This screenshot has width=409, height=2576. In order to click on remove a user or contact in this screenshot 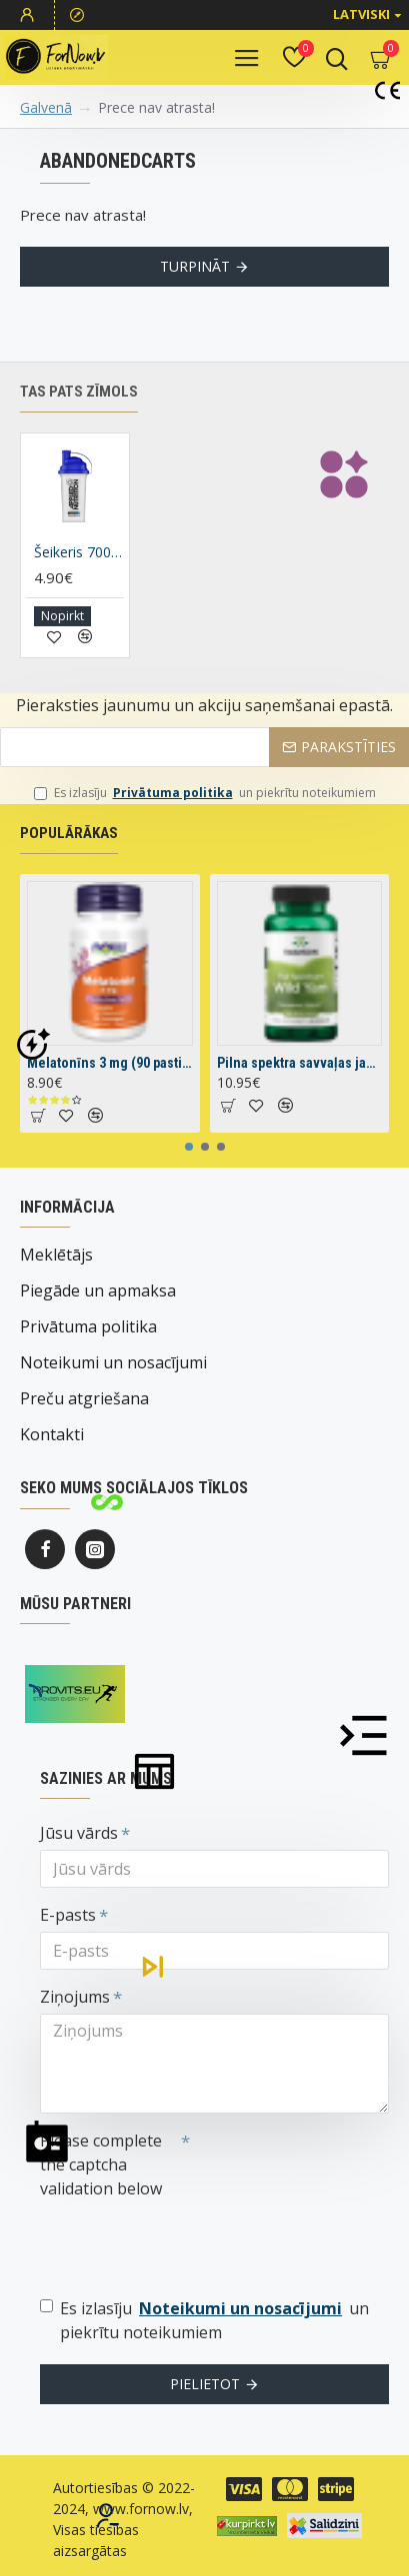, I will do `click(106, 2516)`.